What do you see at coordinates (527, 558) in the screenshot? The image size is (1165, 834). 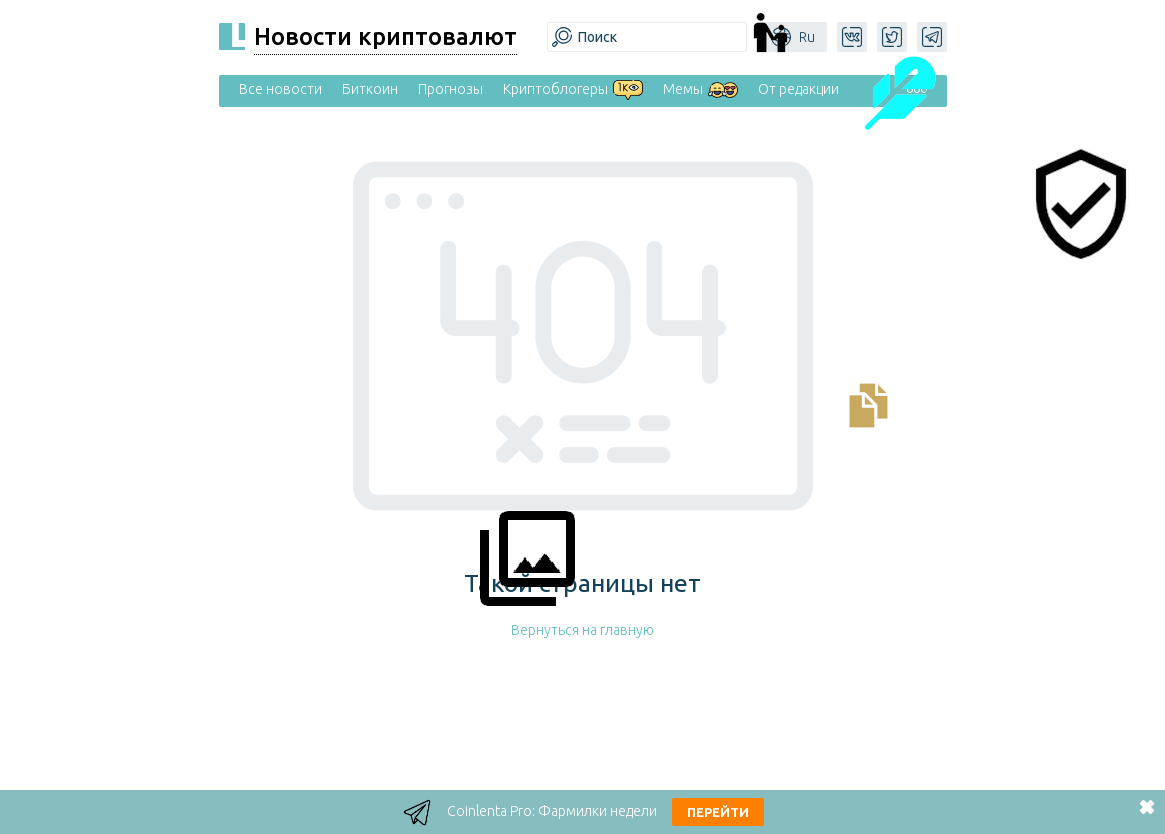 I see `access your photo library` at bounding box center [527, 558].